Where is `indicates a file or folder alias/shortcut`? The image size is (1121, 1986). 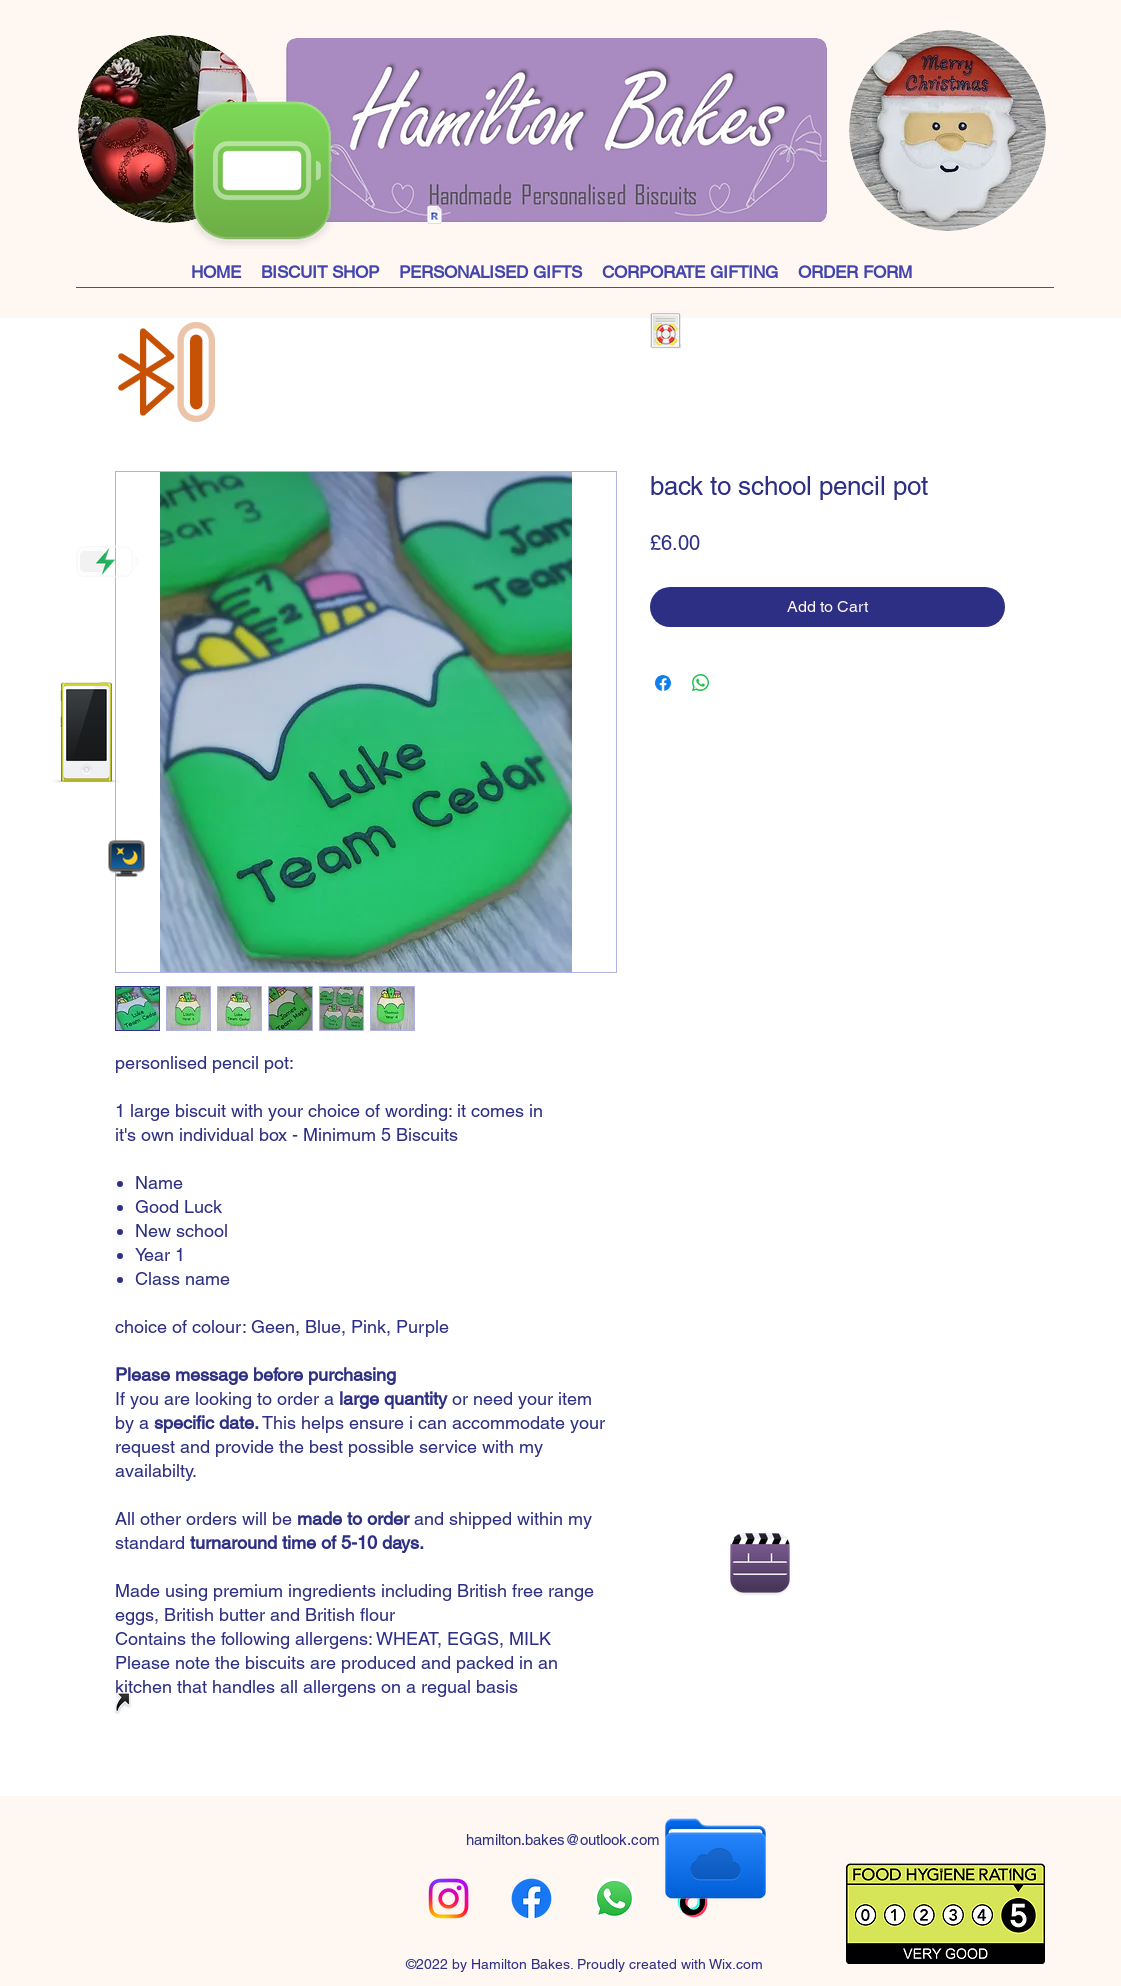
indicates a file or folder alias/shortcut is located at coordinates (175, 1653).